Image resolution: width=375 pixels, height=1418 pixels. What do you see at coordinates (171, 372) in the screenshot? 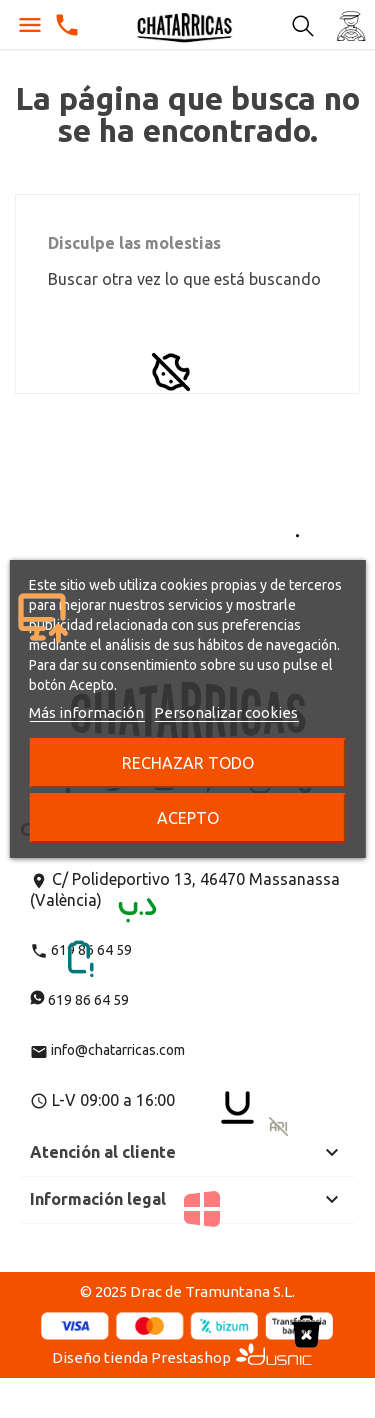
I see `disable cookie tracking` at bounding box center [171, 372].